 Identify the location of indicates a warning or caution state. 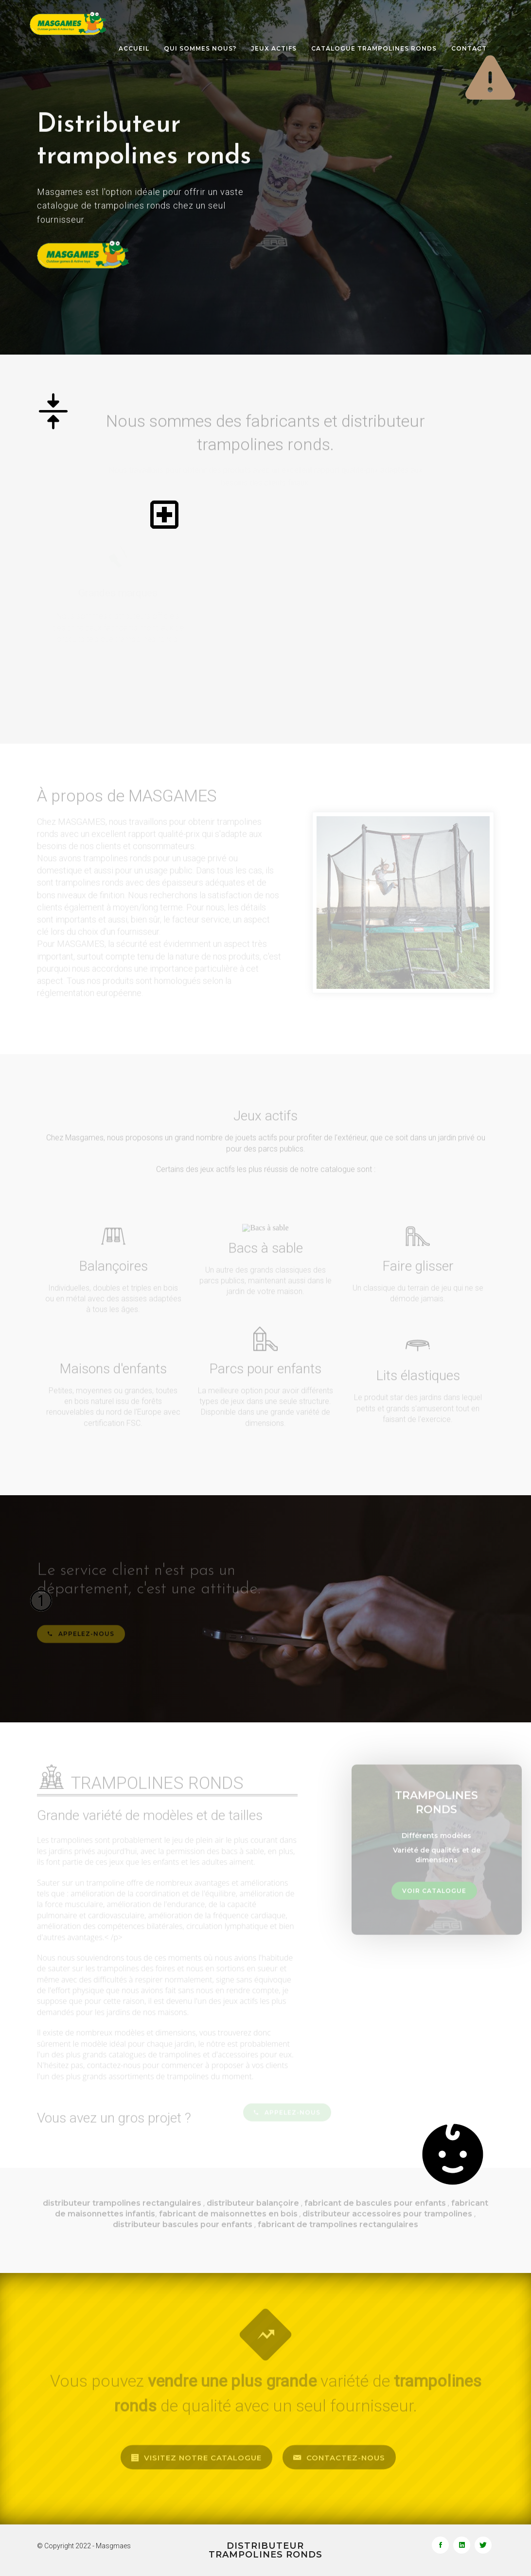
(490, 78).